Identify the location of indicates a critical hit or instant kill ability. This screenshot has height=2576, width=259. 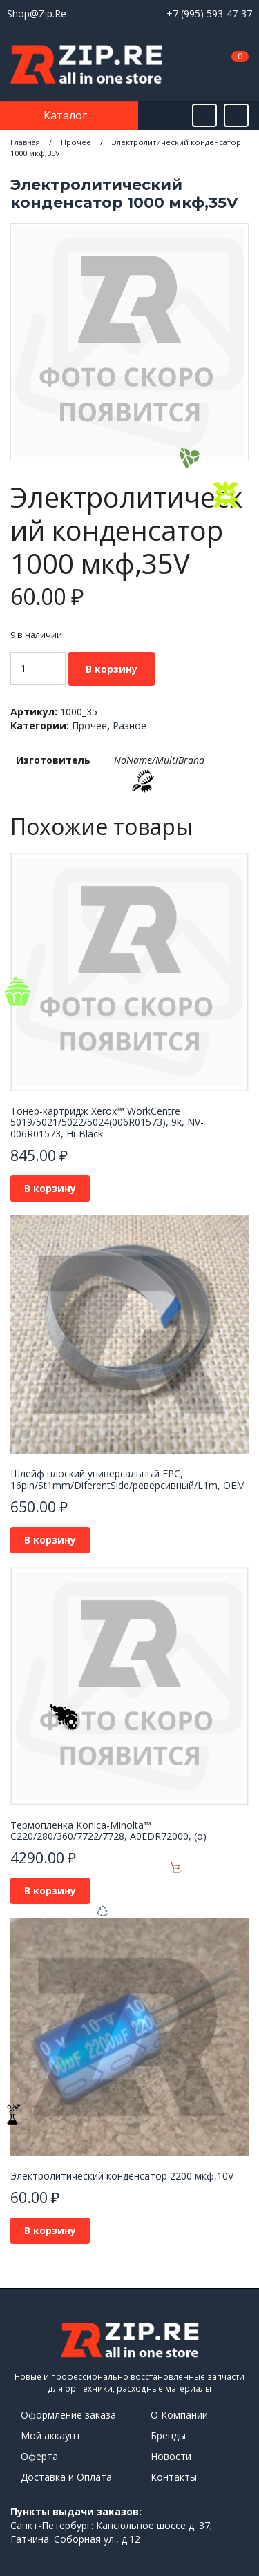
(64, 1718).